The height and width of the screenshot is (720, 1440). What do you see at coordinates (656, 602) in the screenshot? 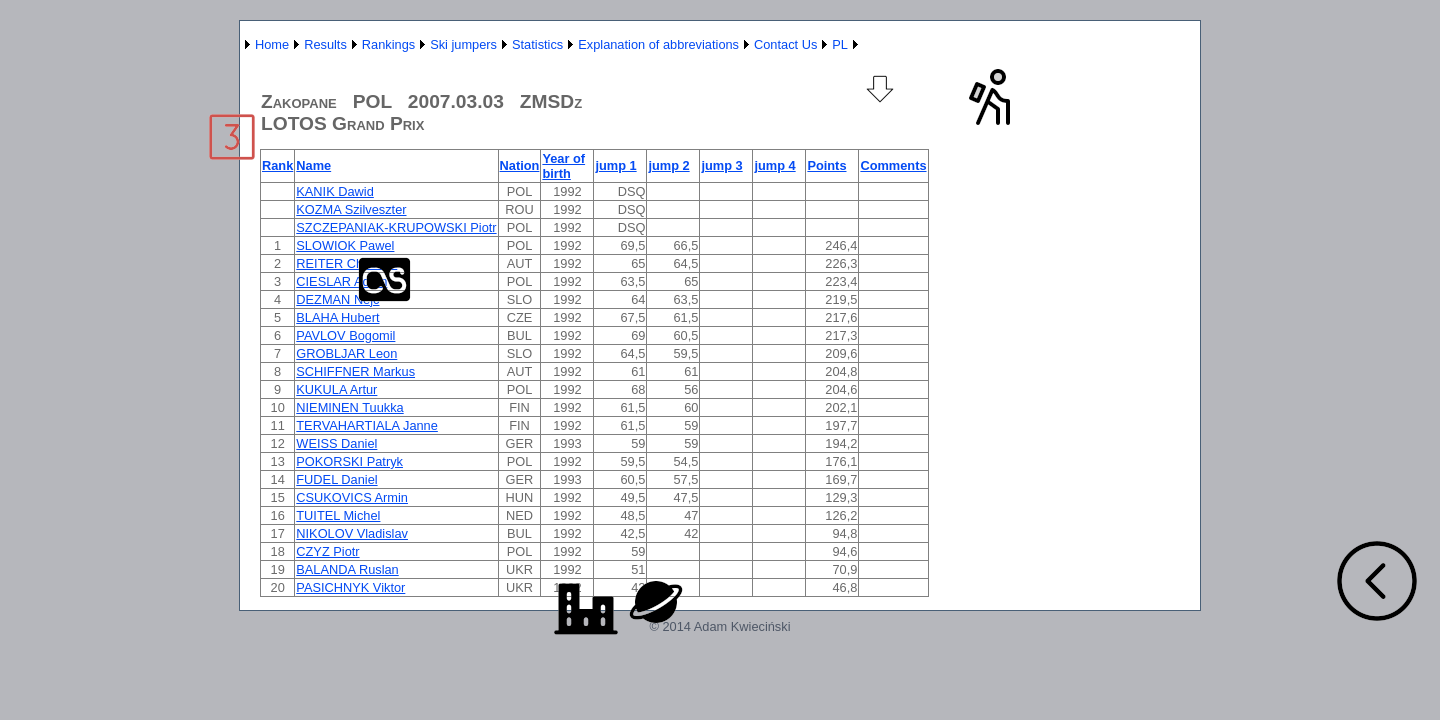
I see `explore global or worldwide content` at bounding box center [656, 602].